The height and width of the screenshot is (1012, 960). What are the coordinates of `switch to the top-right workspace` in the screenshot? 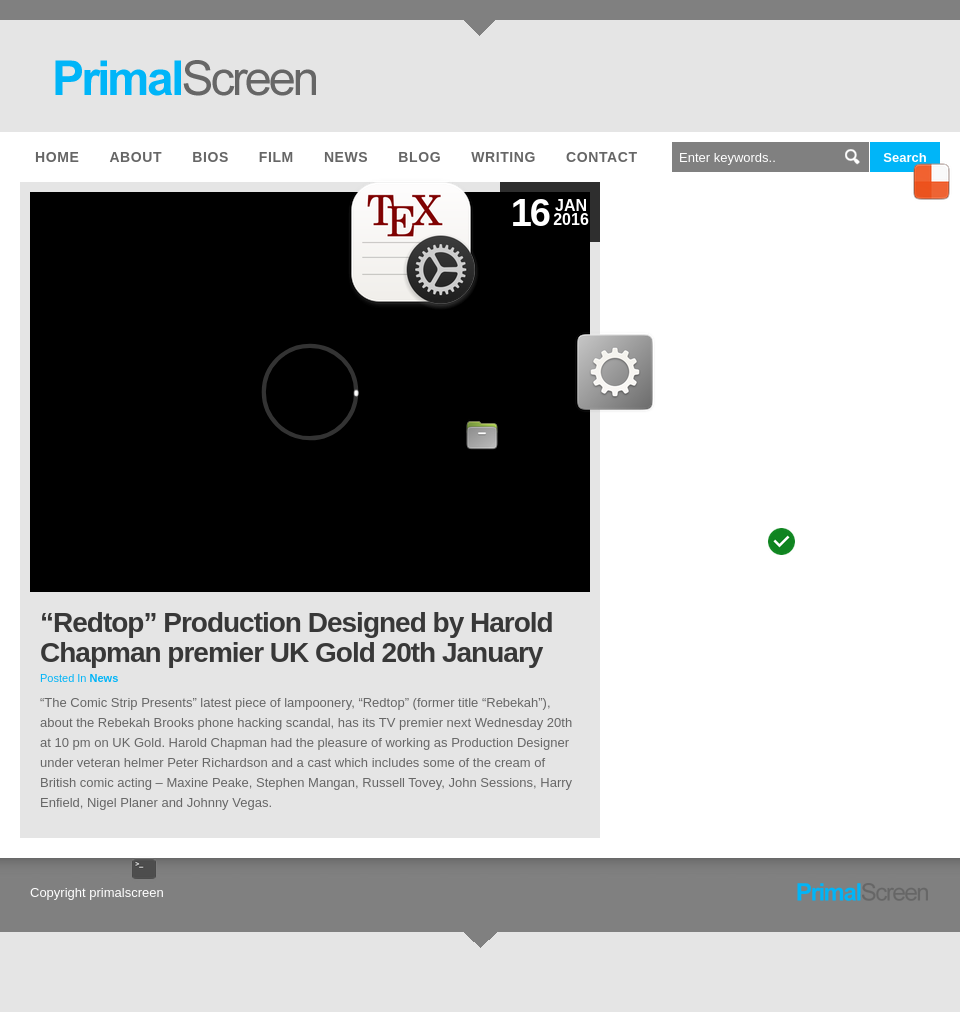 It's located at (931, 181).